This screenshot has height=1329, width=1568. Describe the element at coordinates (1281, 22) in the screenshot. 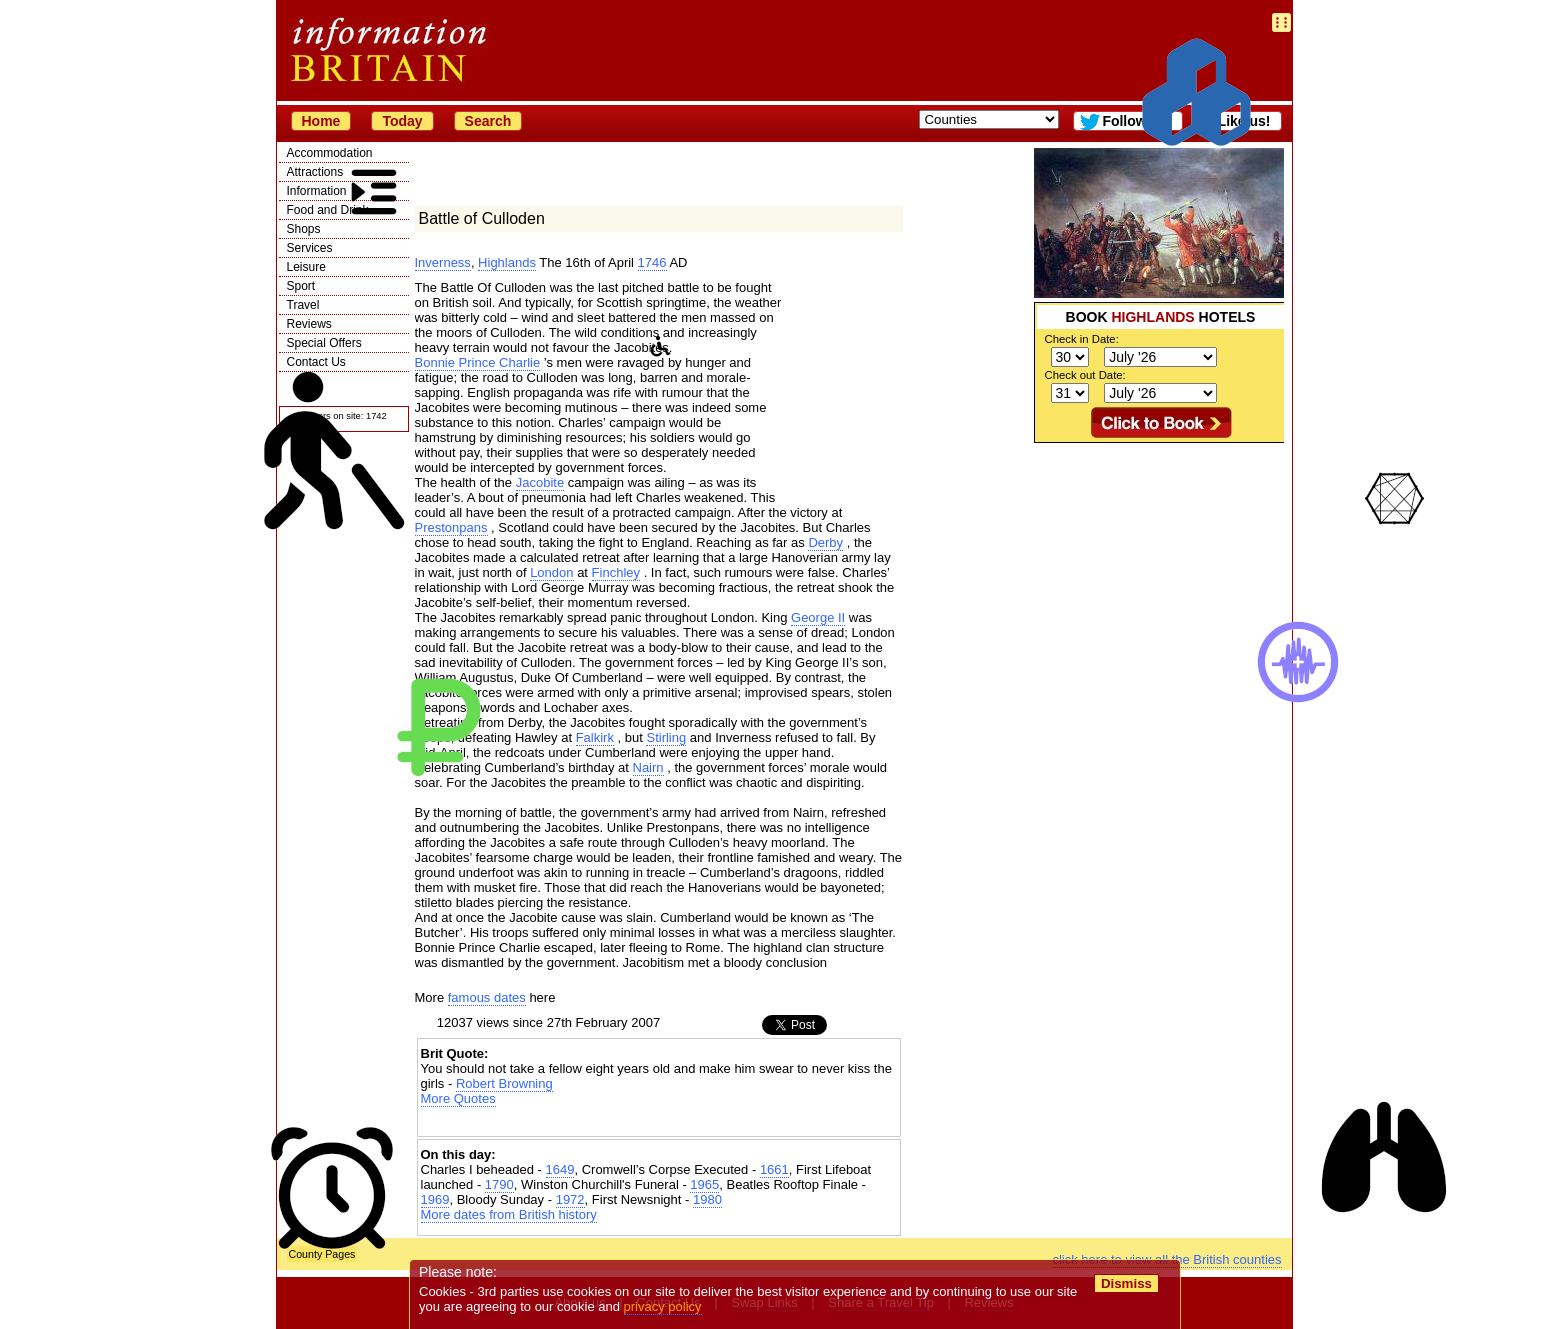

I see `roll or randomize a selection` at that location.